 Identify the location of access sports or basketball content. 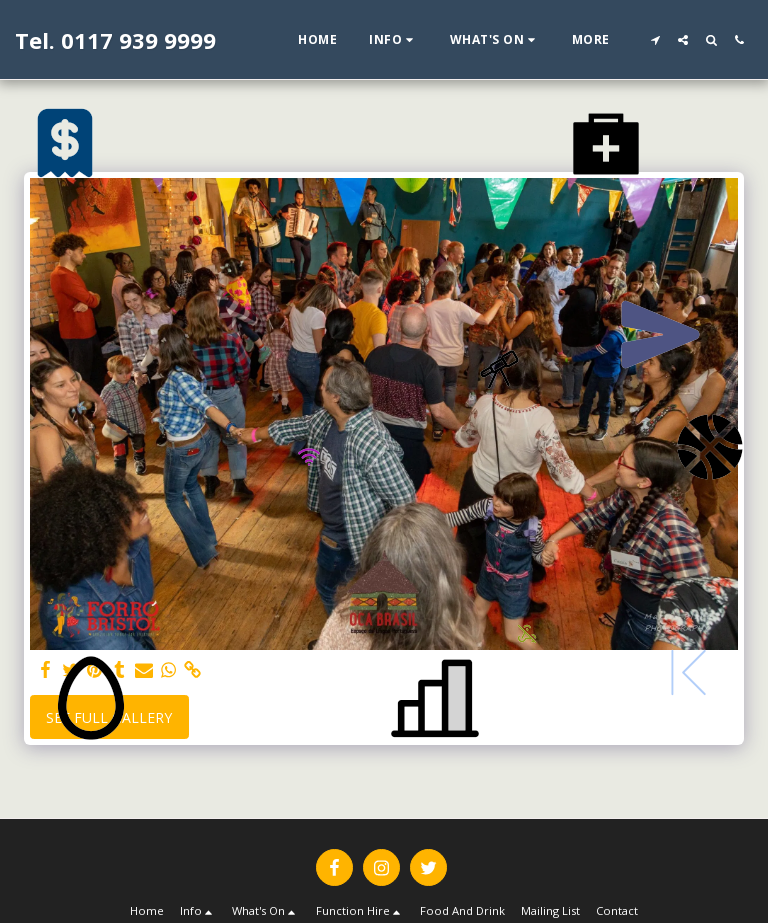
(710, 447).